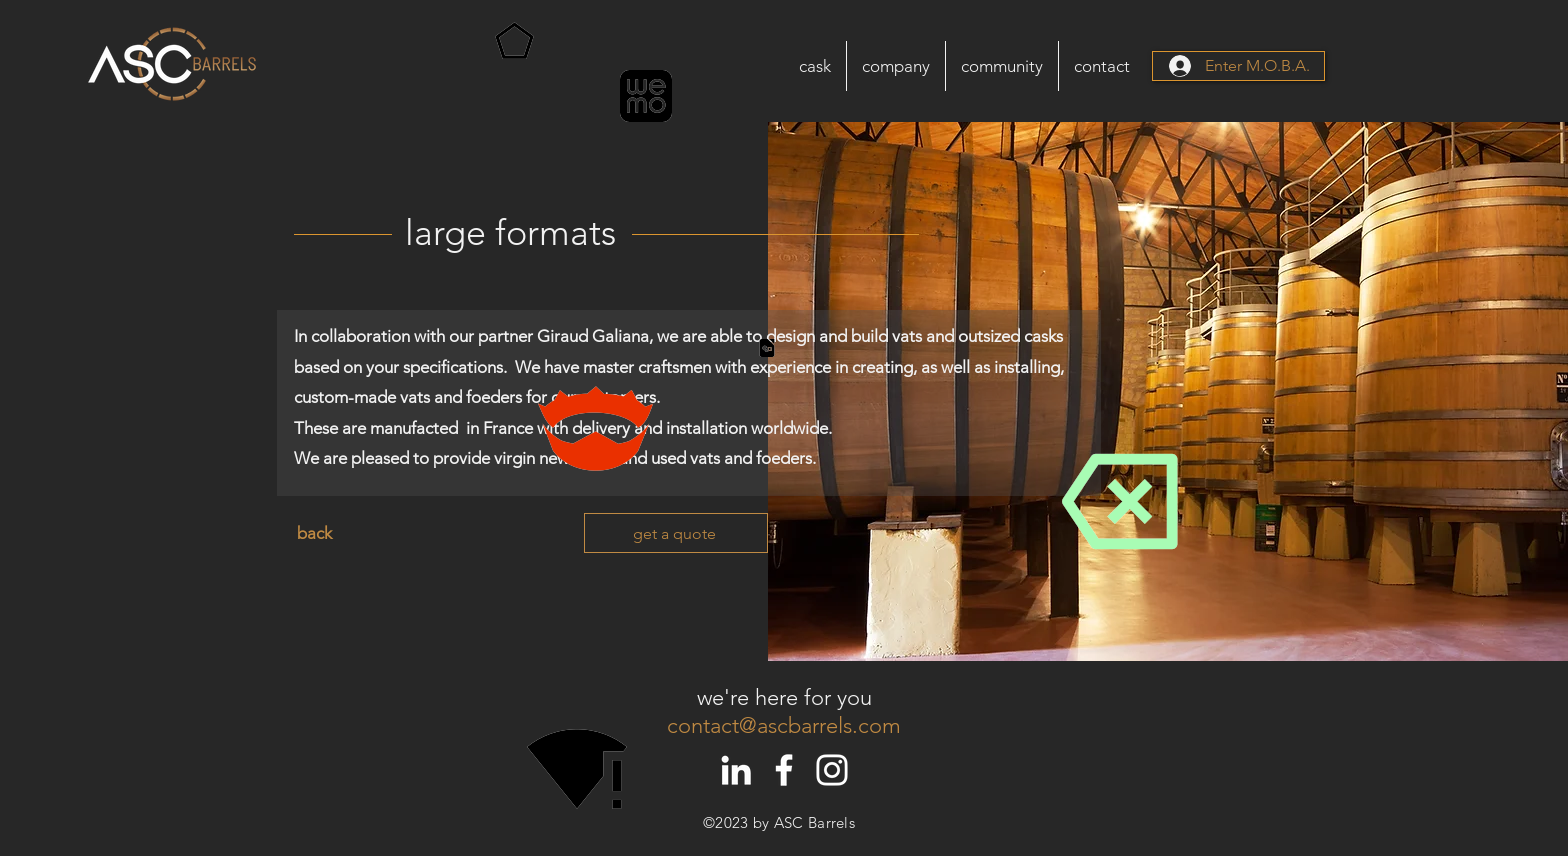 Image resolution: width=1568 pixels, height=856 pixels. Describe the element at coordinates (1124, 501) in the screenshot. I see `delete or backspace text input` at that location.